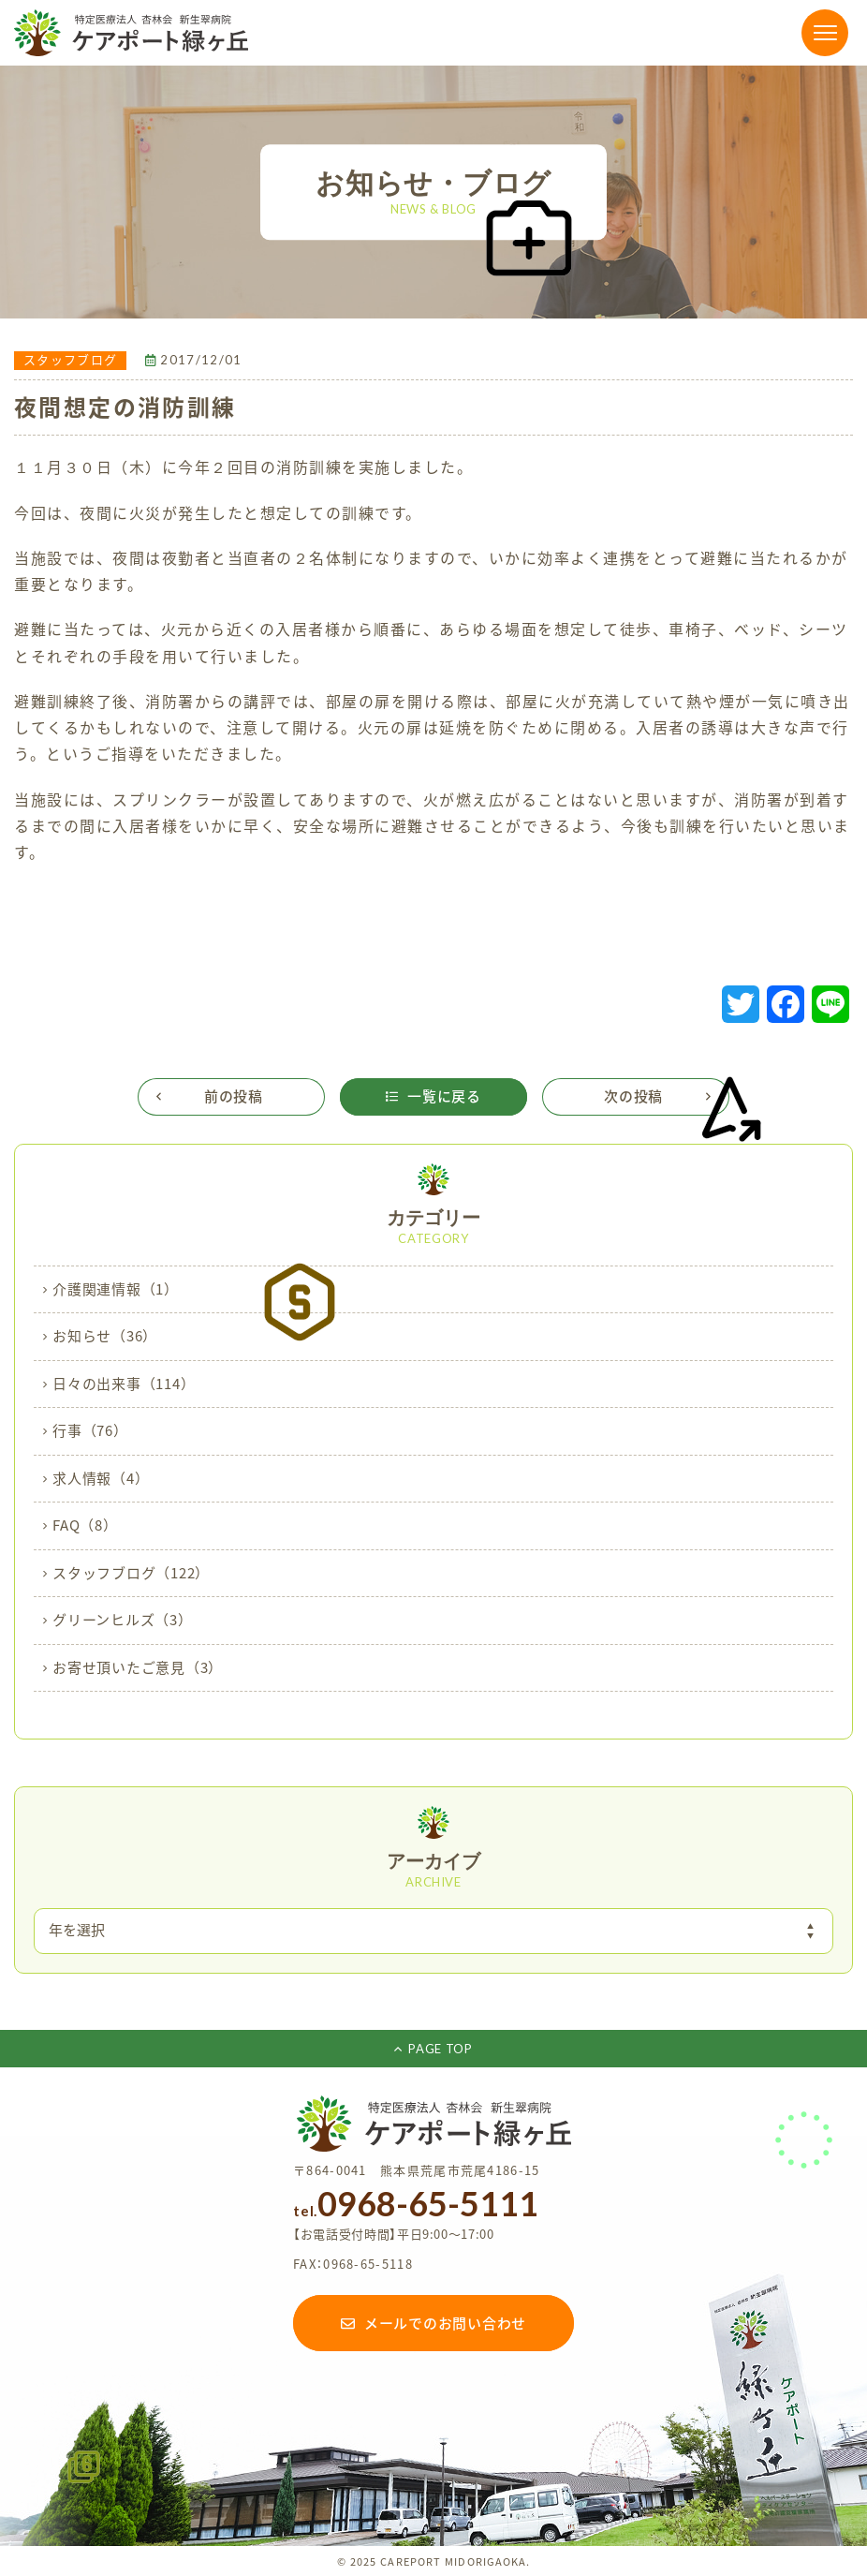 Image resolution: width=867 pixels, height=2576 pixels. What do you see at coordinates (529, 240) in the screenshot?
I see `add a new photo` at bounding box center [529, 240].